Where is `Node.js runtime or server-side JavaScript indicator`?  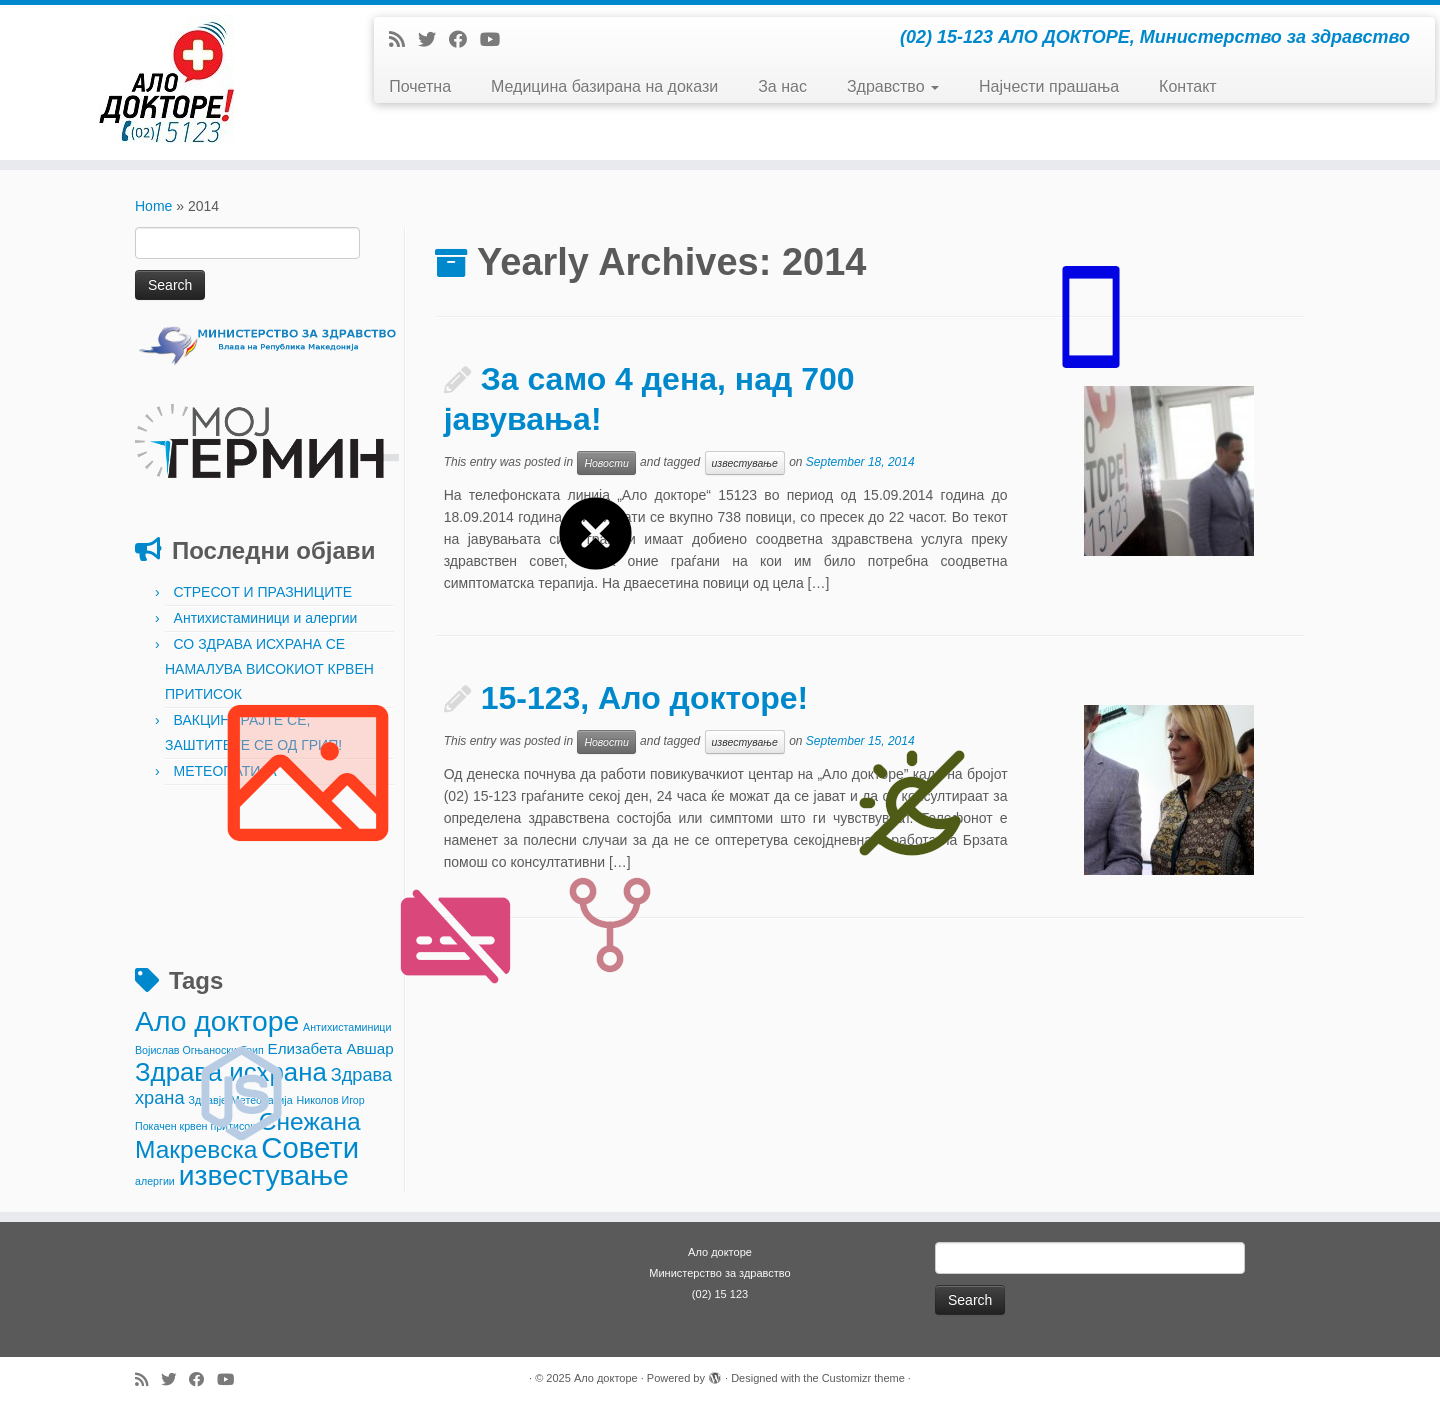
Node.js runtime or server-side JavaScript indicator is located at coordinates (241, 1093).